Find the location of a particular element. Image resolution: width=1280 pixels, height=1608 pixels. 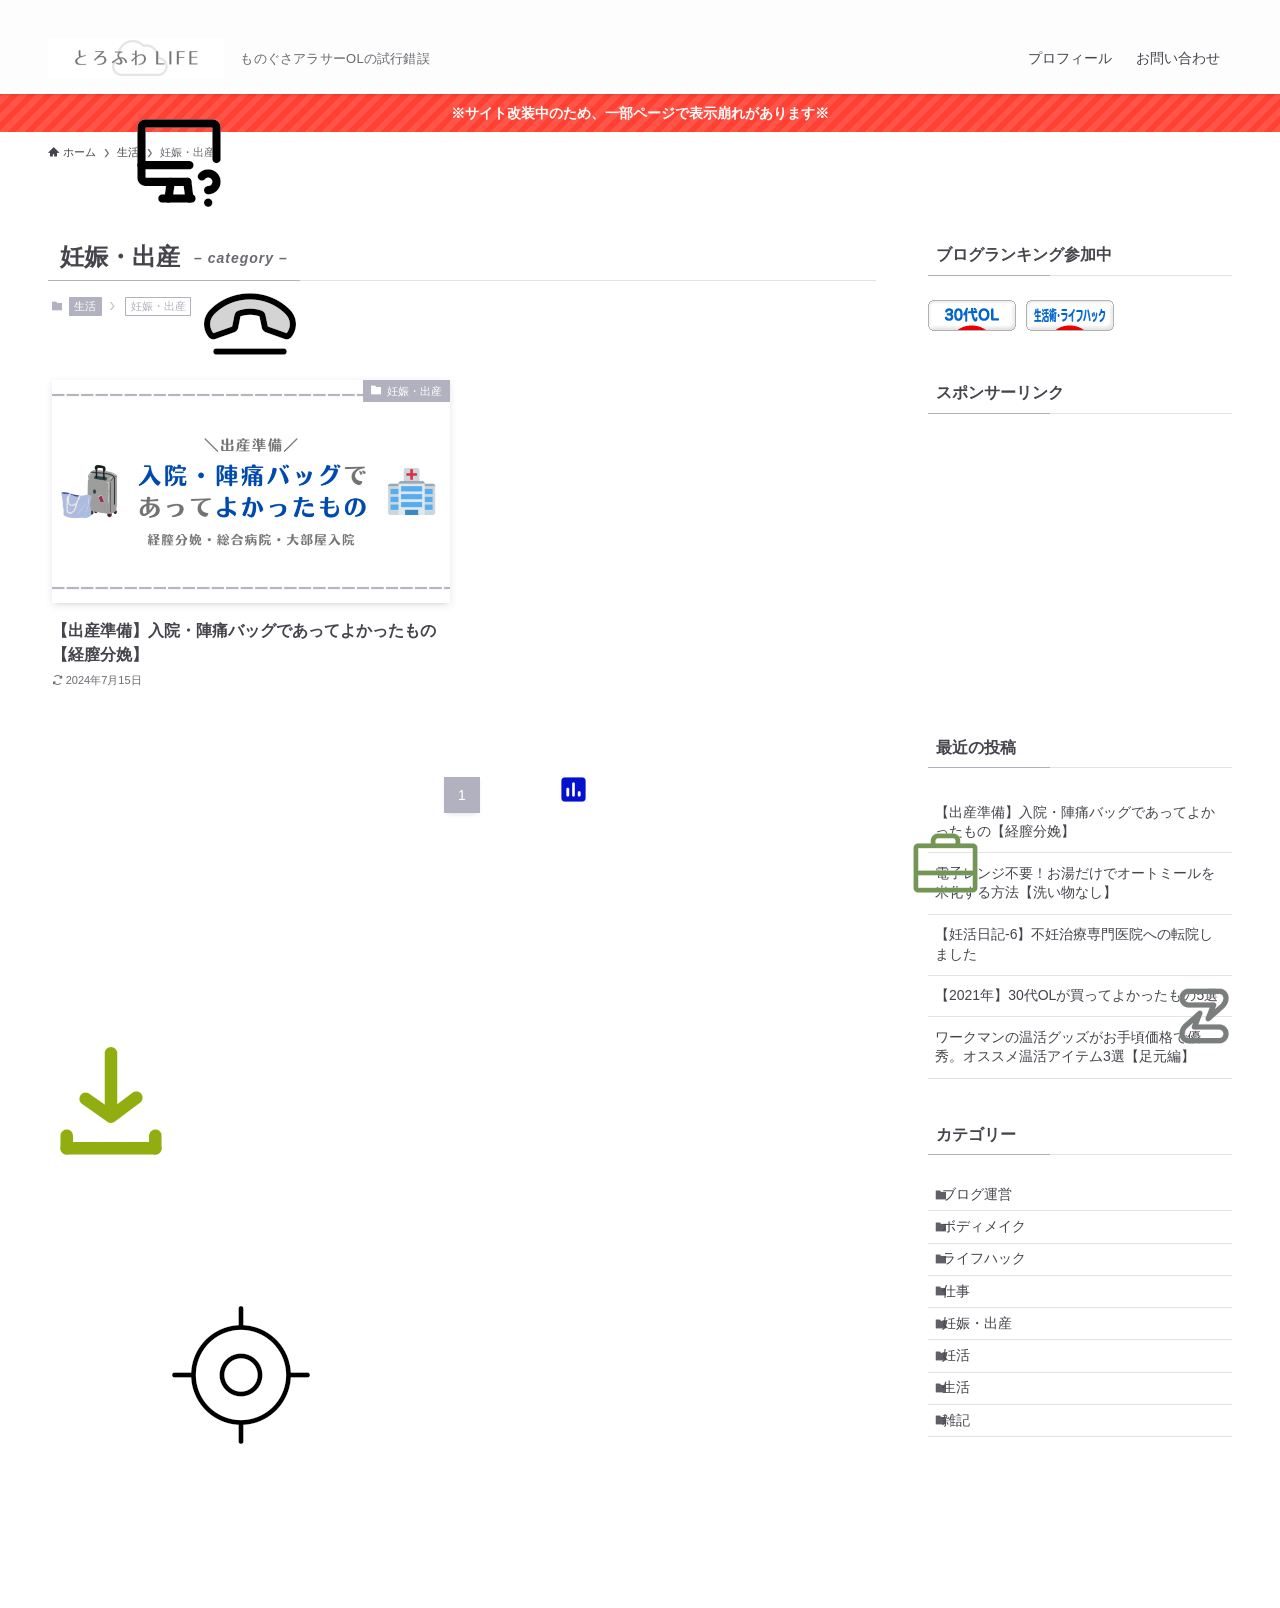

end or hang up a call is located at coordinates (250, 324).